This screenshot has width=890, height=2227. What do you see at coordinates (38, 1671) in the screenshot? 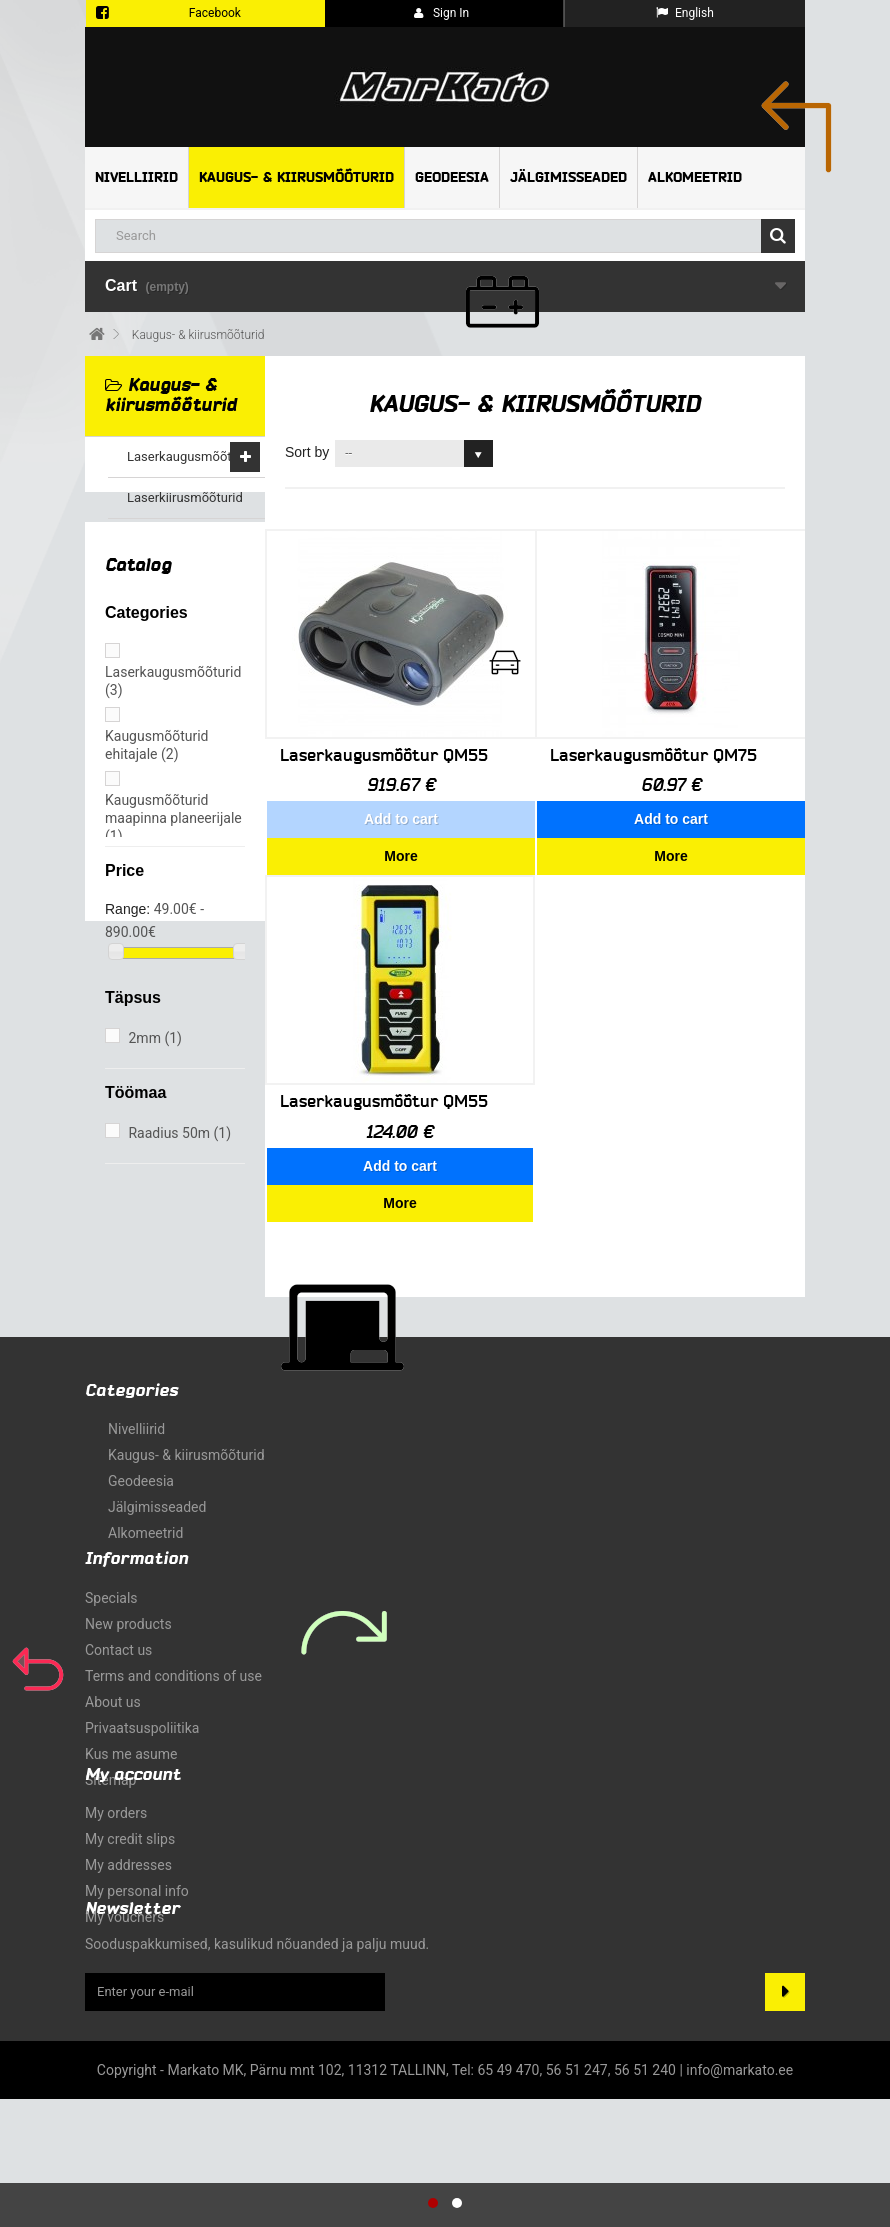
I see `undo previous action` at bounding box center [38, 1671].